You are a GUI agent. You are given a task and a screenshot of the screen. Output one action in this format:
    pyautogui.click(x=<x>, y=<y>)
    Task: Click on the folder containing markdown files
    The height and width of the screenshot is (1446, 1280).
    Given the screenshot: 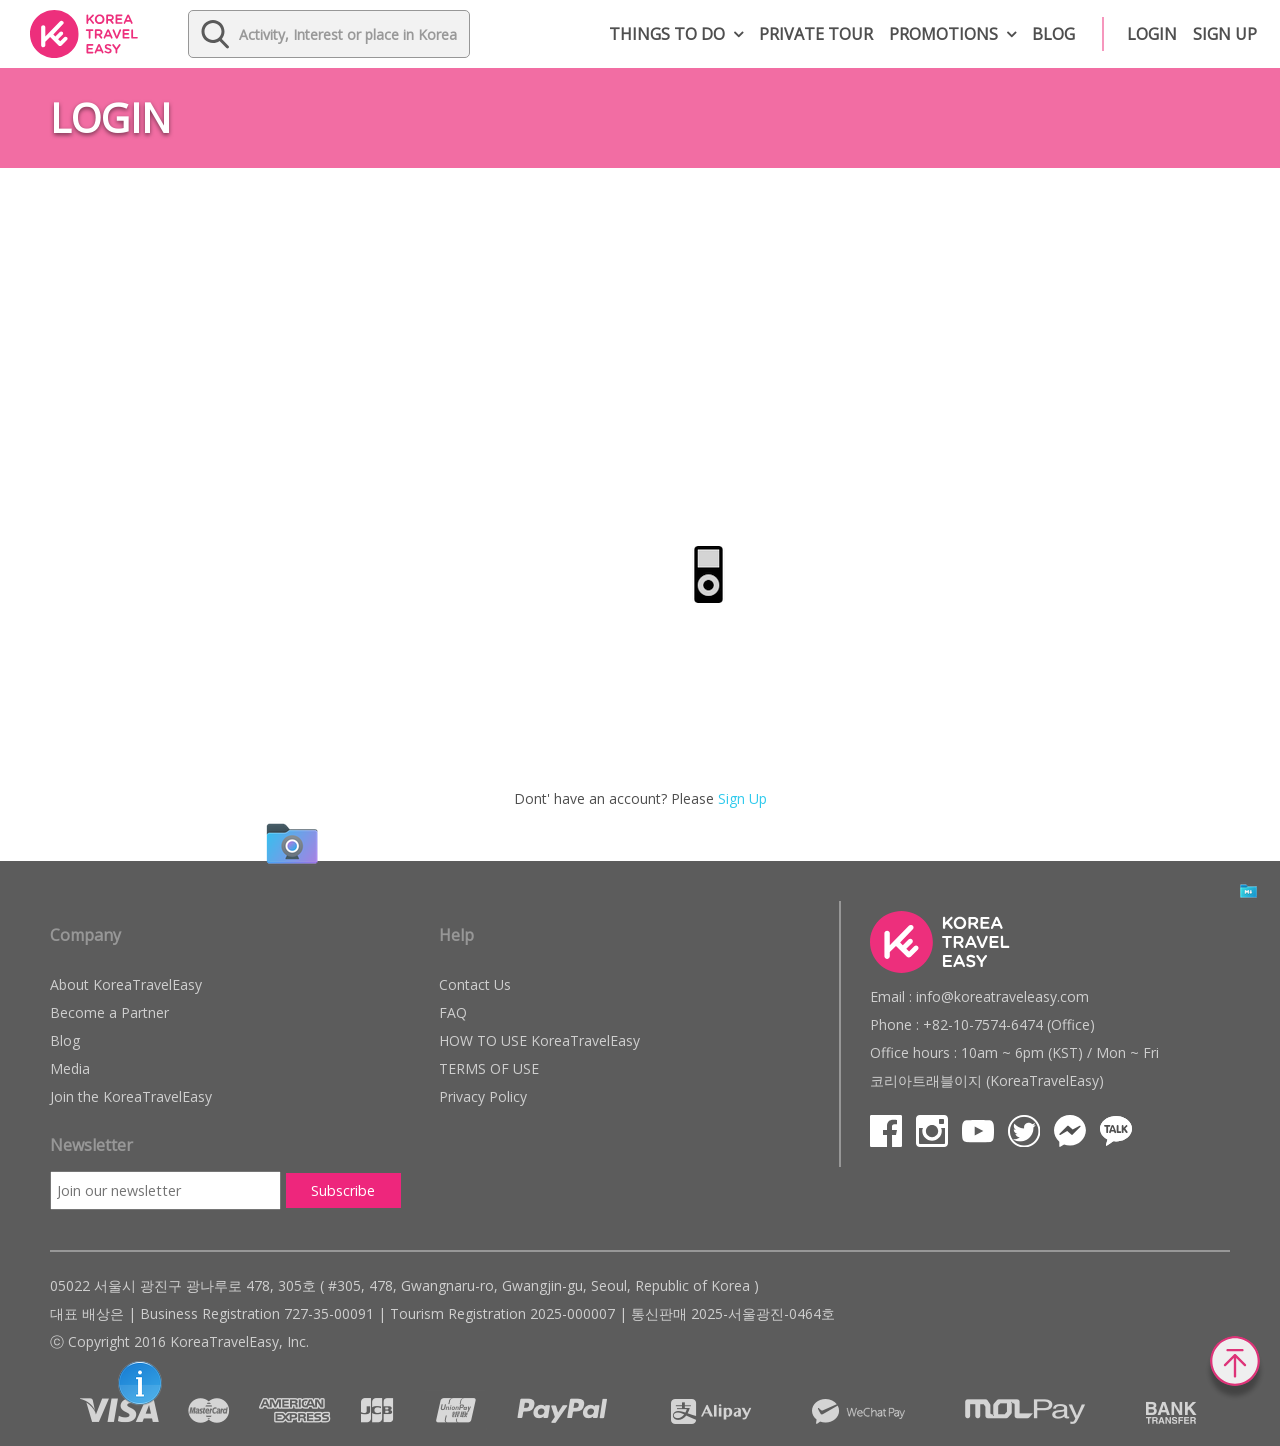 What is the action you would take?
    pyautogui.click(x=1248, y=891)
    